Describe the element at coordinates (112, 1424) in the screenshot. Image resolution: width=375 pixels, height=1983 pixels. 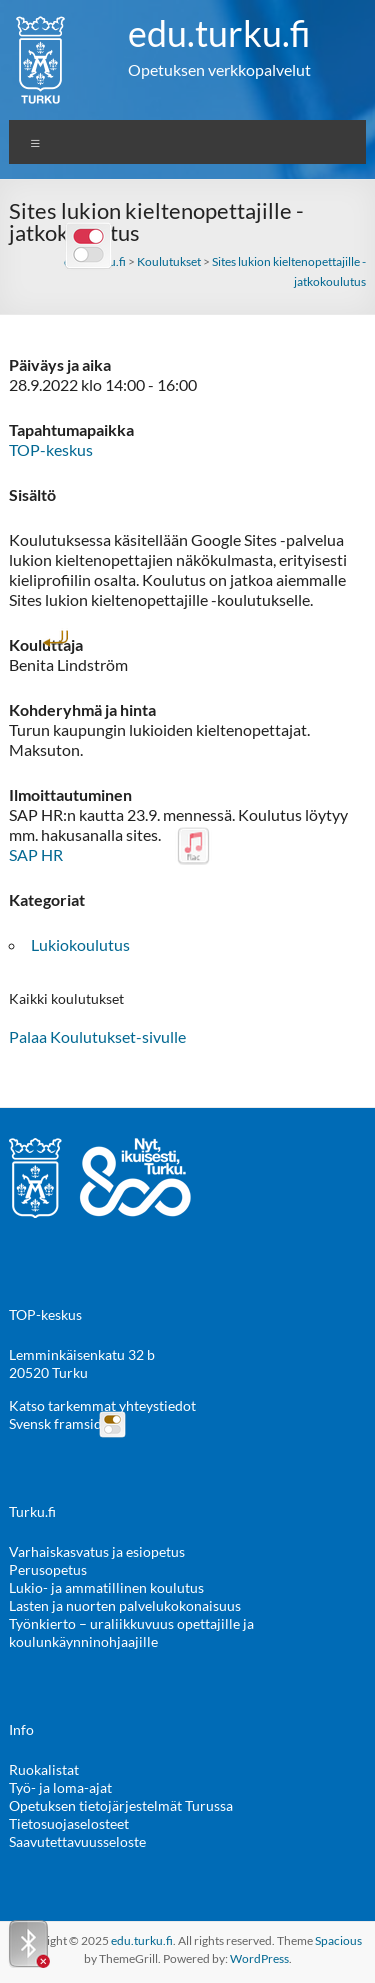
I see `open desktop preferences or settings` at that location.